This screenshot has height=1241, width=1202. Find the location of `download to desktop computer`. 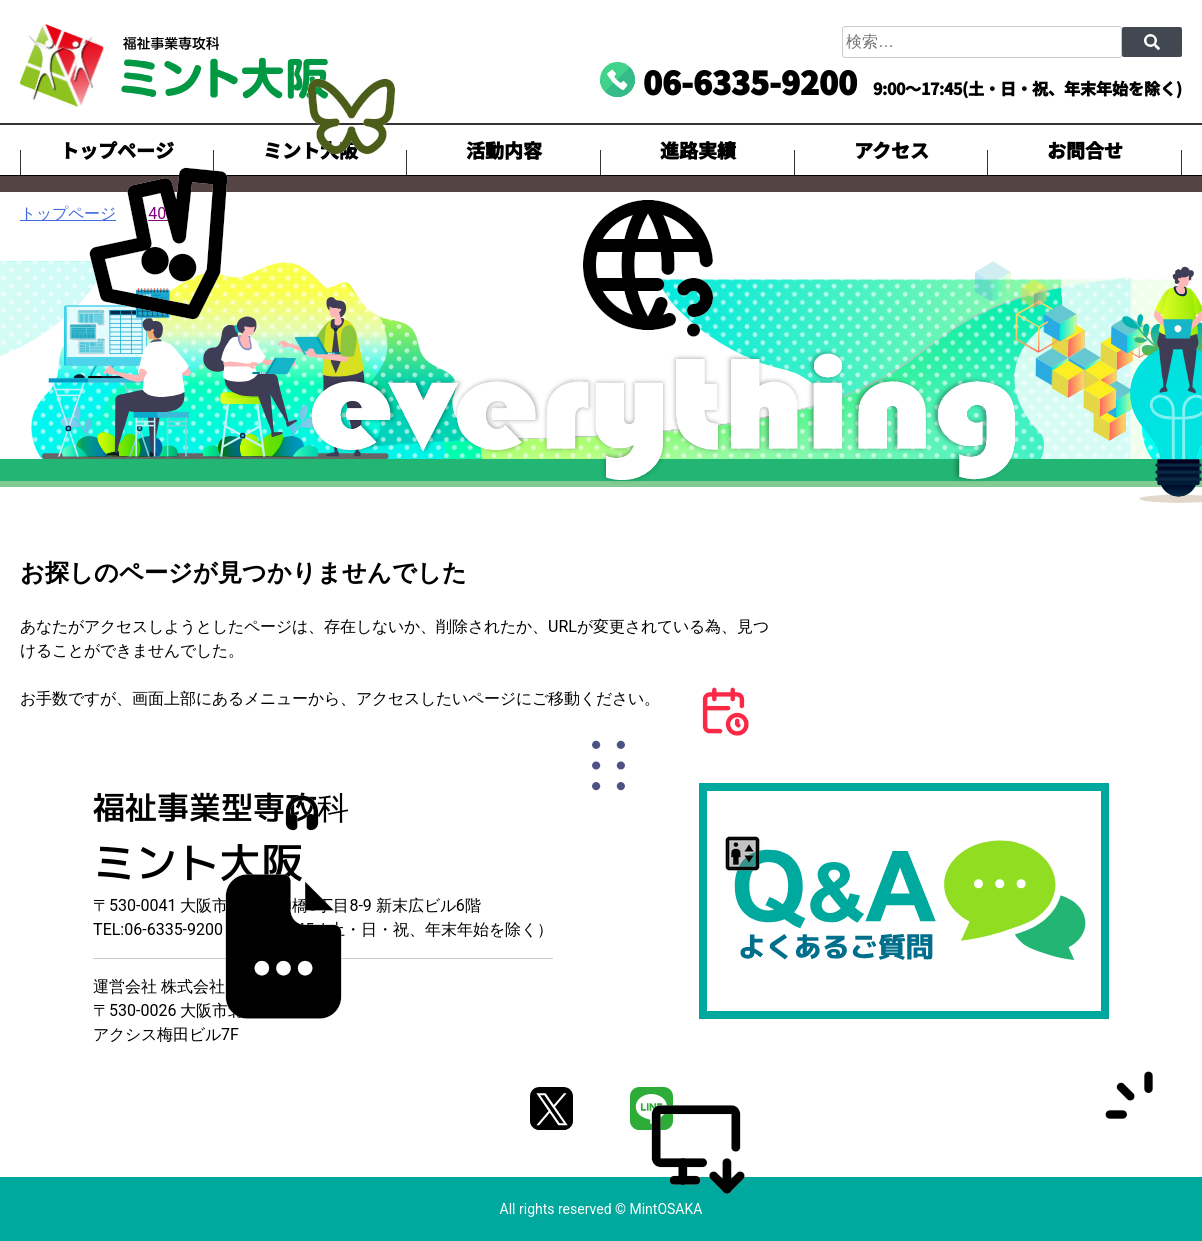

download to desktop computer is located at coordinates (696, 1145).